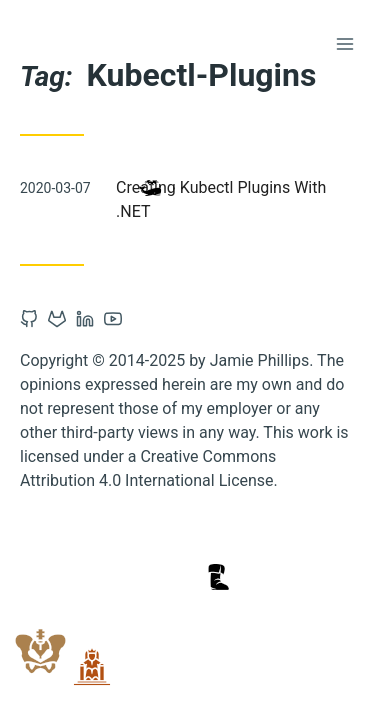 The width and height of the screenshot is (375, 720). Describe the element at coordinates (150, 188) in the screenshot. I see `ocean wildlife or marine life category` at that location.